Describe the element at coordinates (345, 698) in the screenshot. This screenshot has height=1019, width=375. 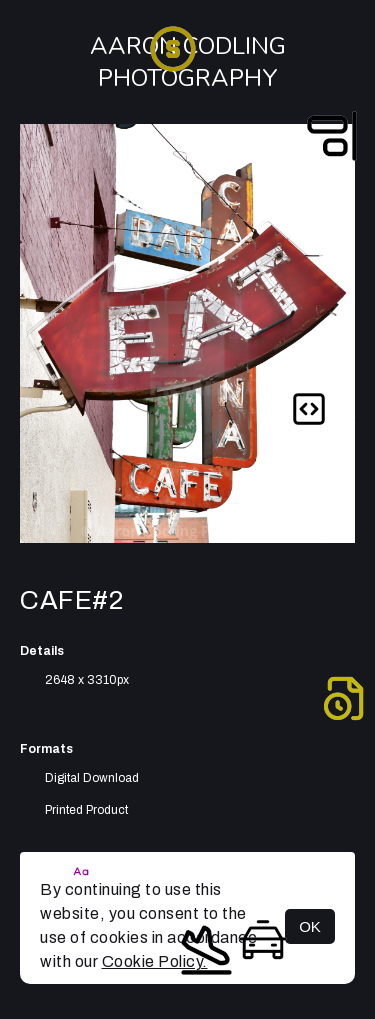
I see `view file history or recent changes` at that location.